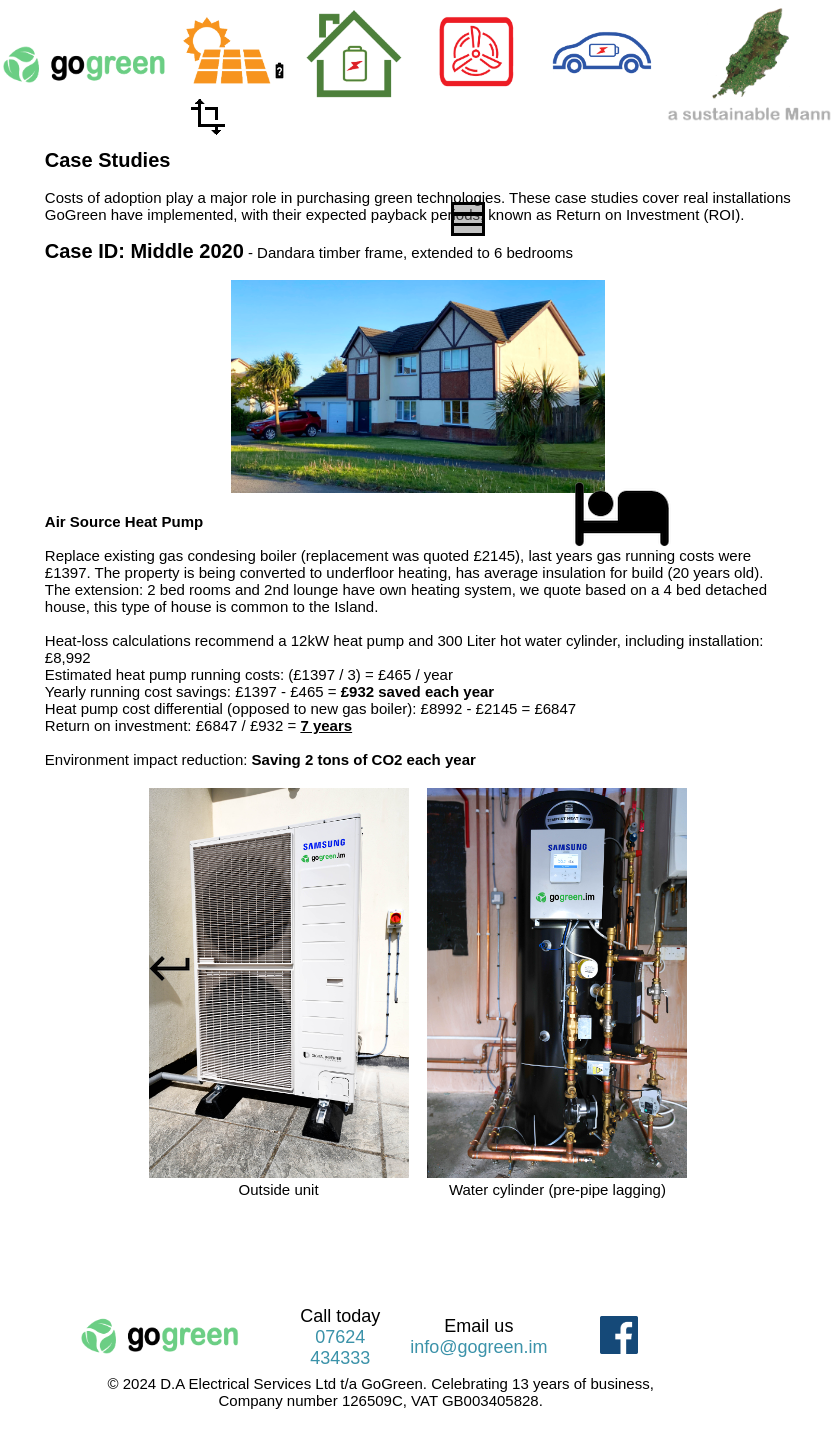  I want to click on indicates battery status cannot be determined, so click(279, 70).